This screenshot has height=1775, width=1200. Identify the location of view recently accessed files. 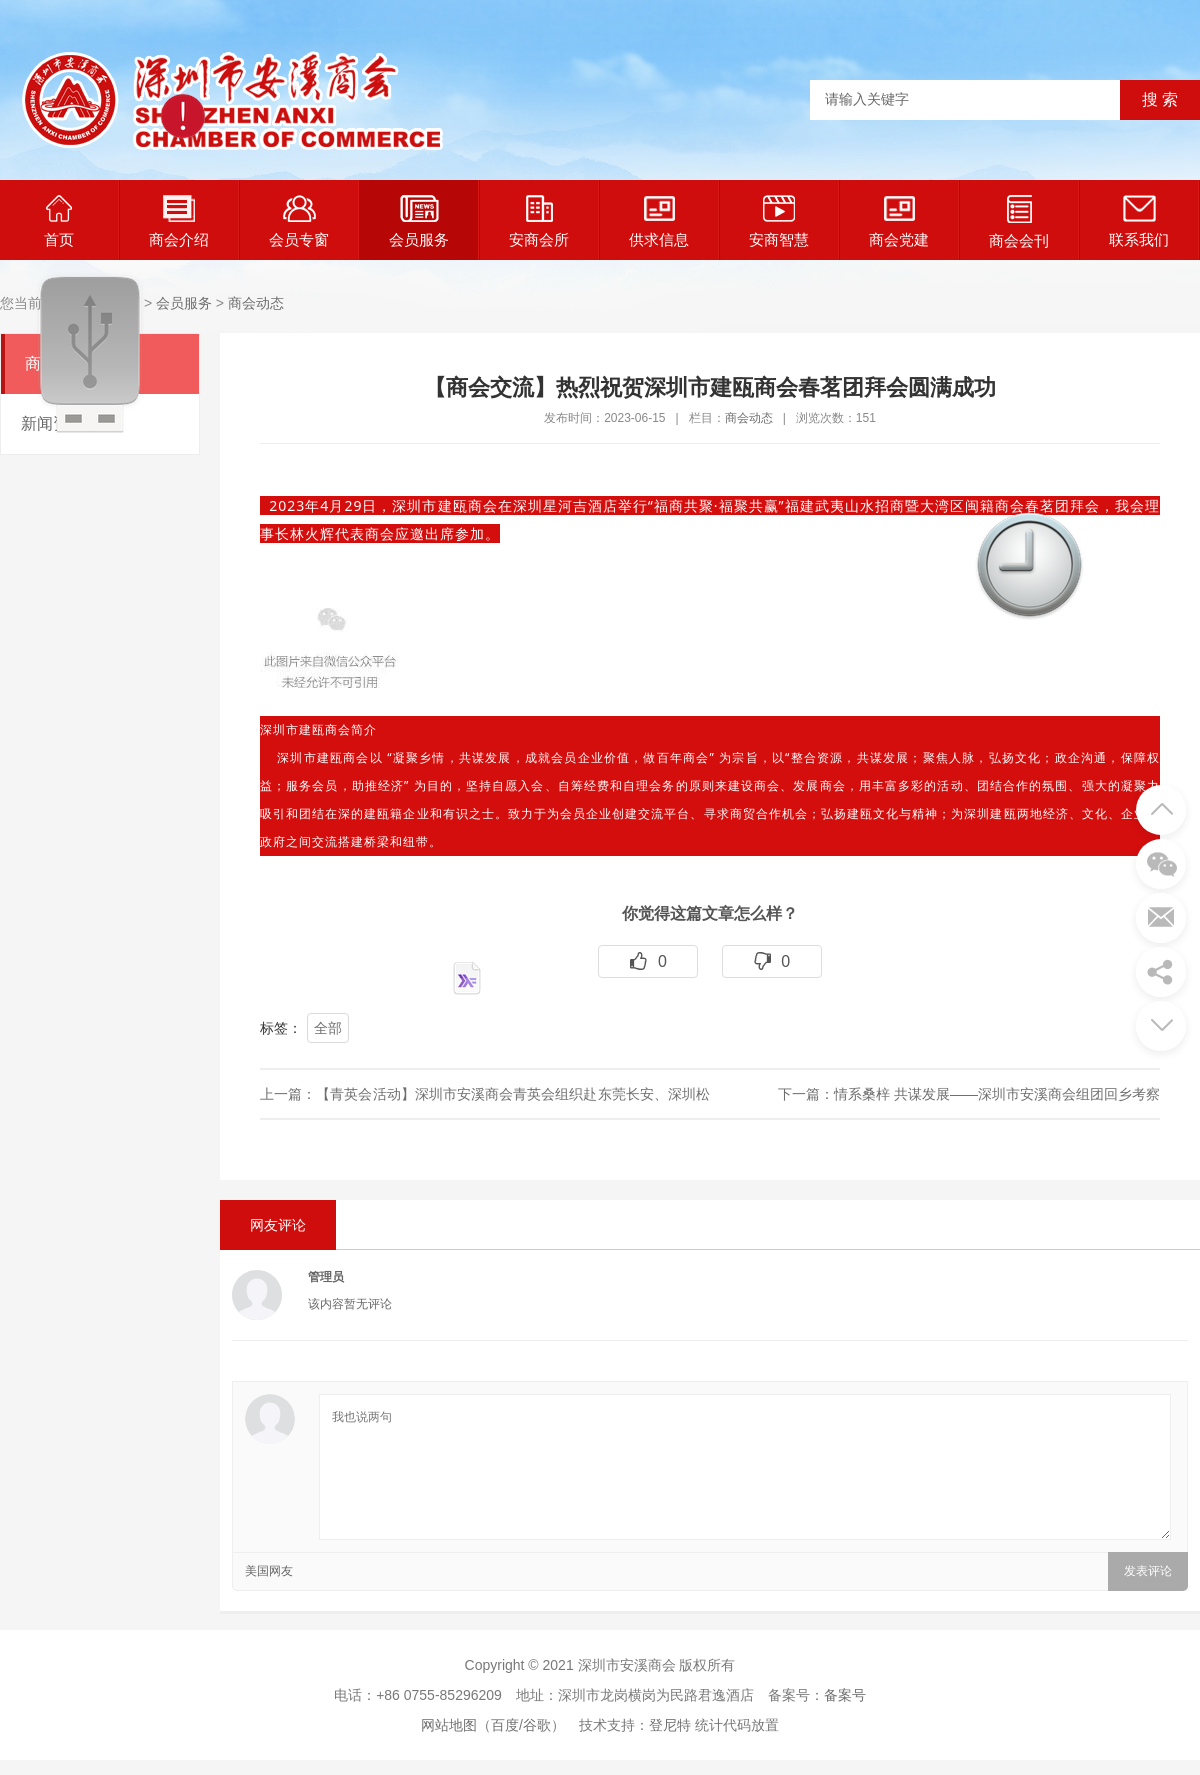
(1029, 564).